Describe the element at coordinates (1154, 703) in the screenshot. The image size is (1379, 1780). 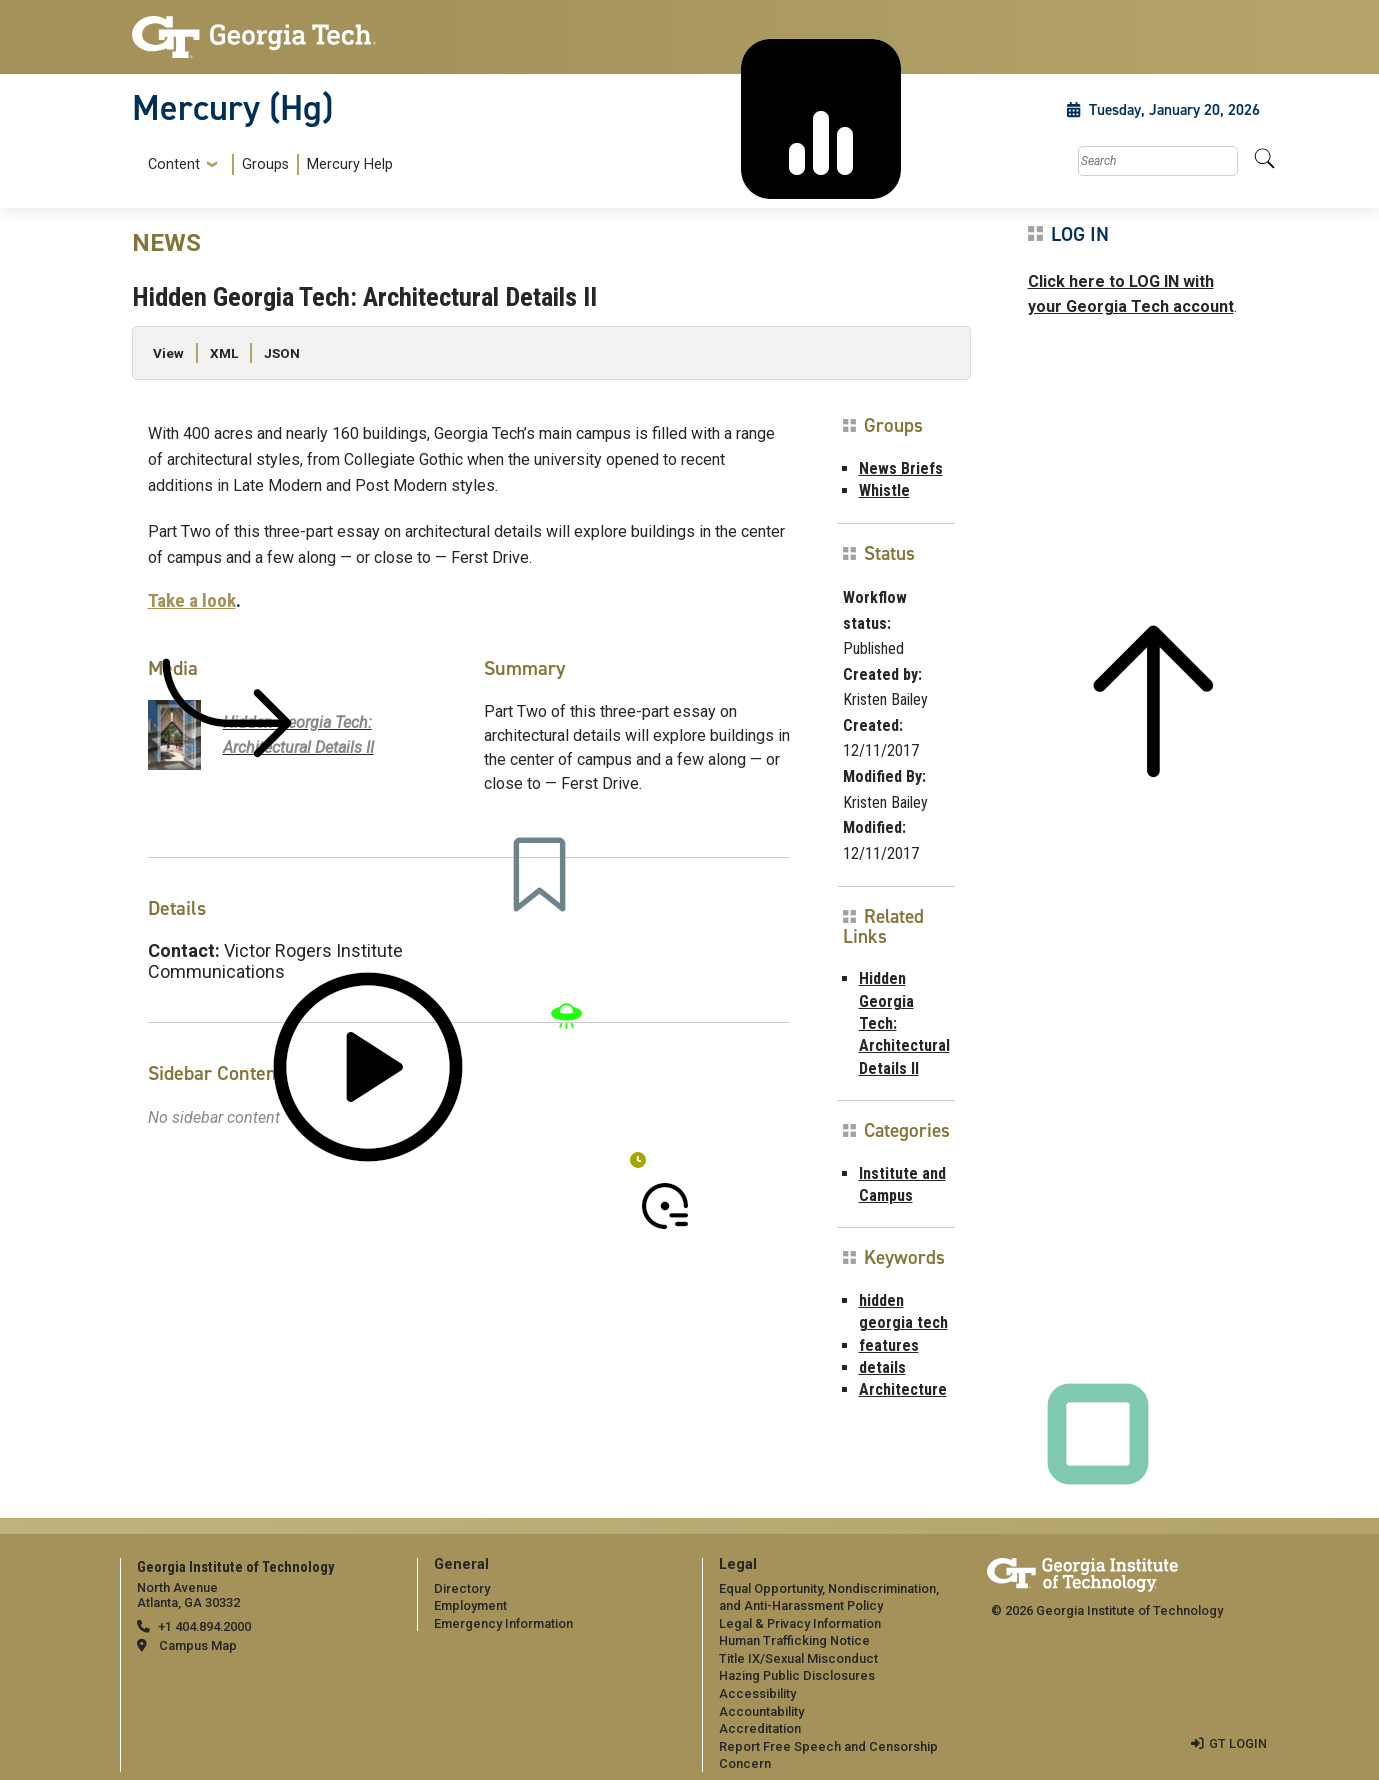
I see `scroll to top of page` at that location.